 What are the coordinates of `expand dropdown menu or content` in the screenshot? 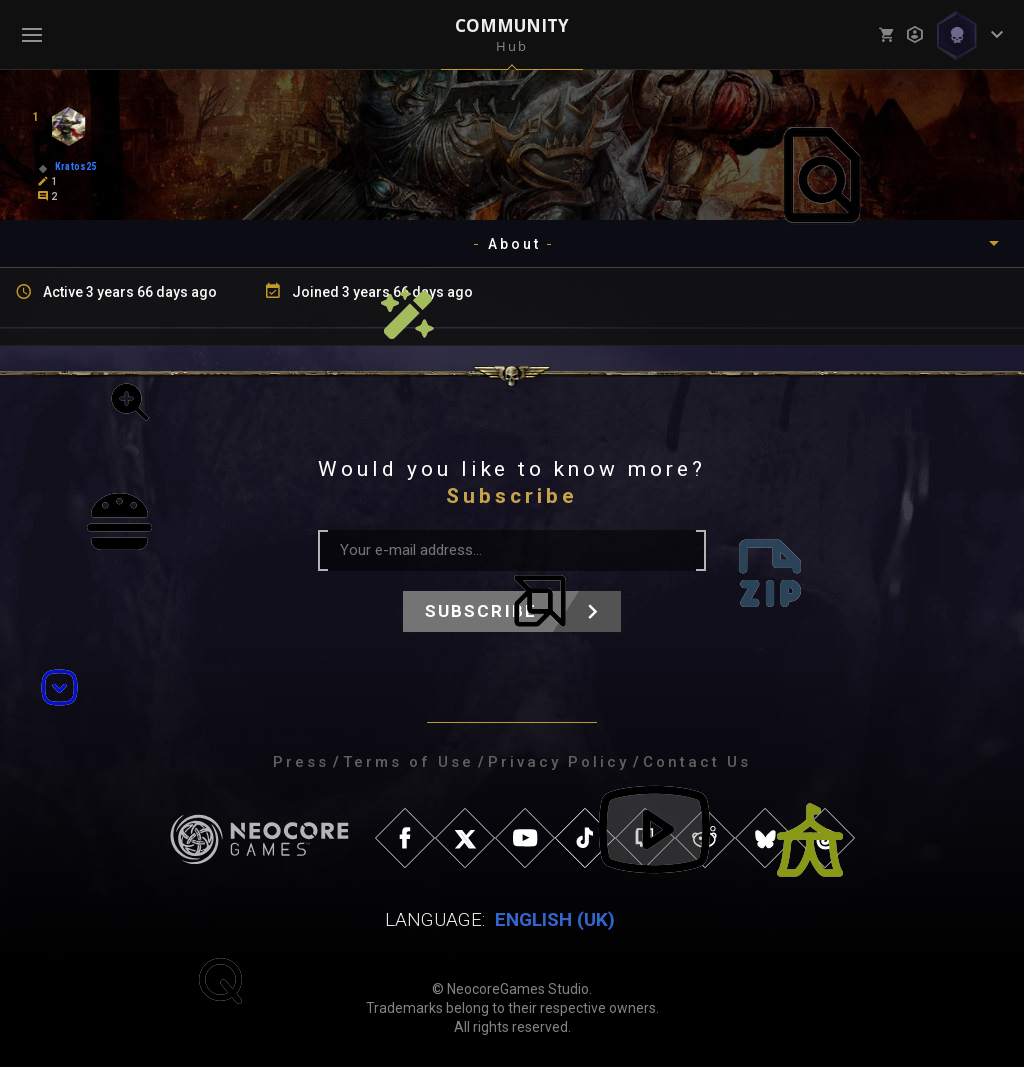 It's located at (59, 687).